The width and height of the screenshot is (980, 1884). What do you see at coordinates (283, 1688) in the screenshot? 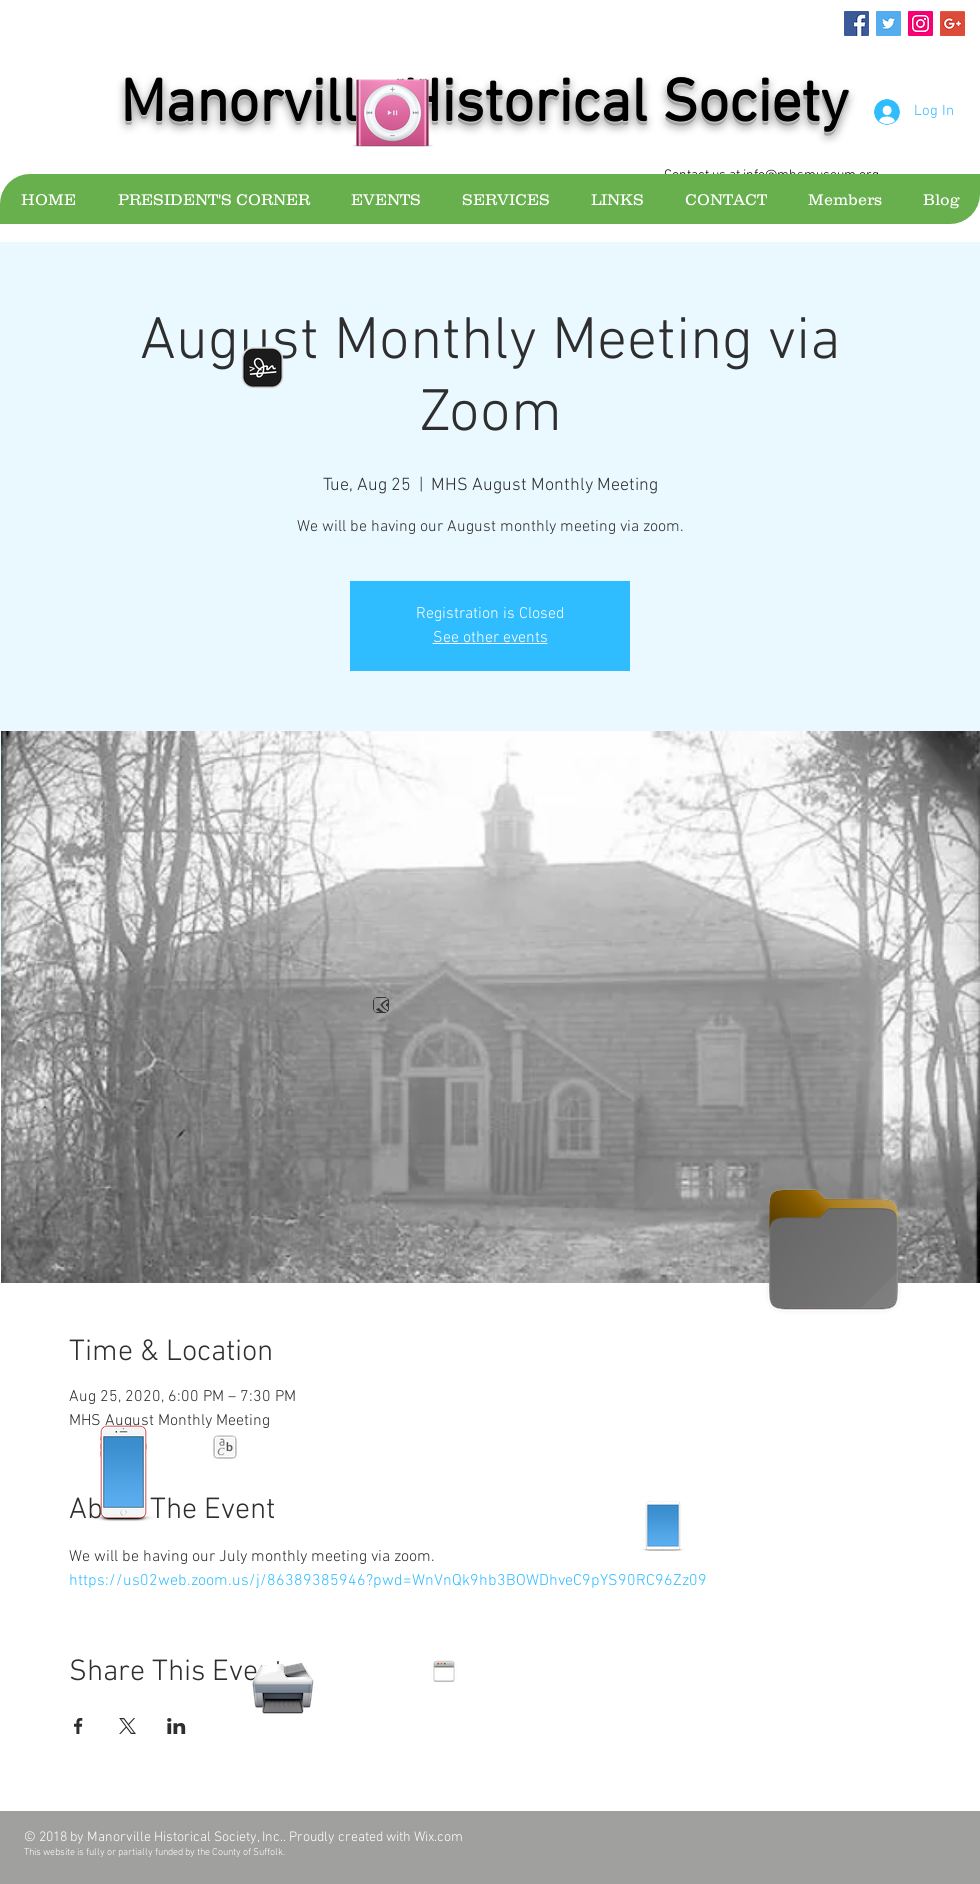
I see `browse network printers via SMB protocol` at bounding box center [283, 1688].